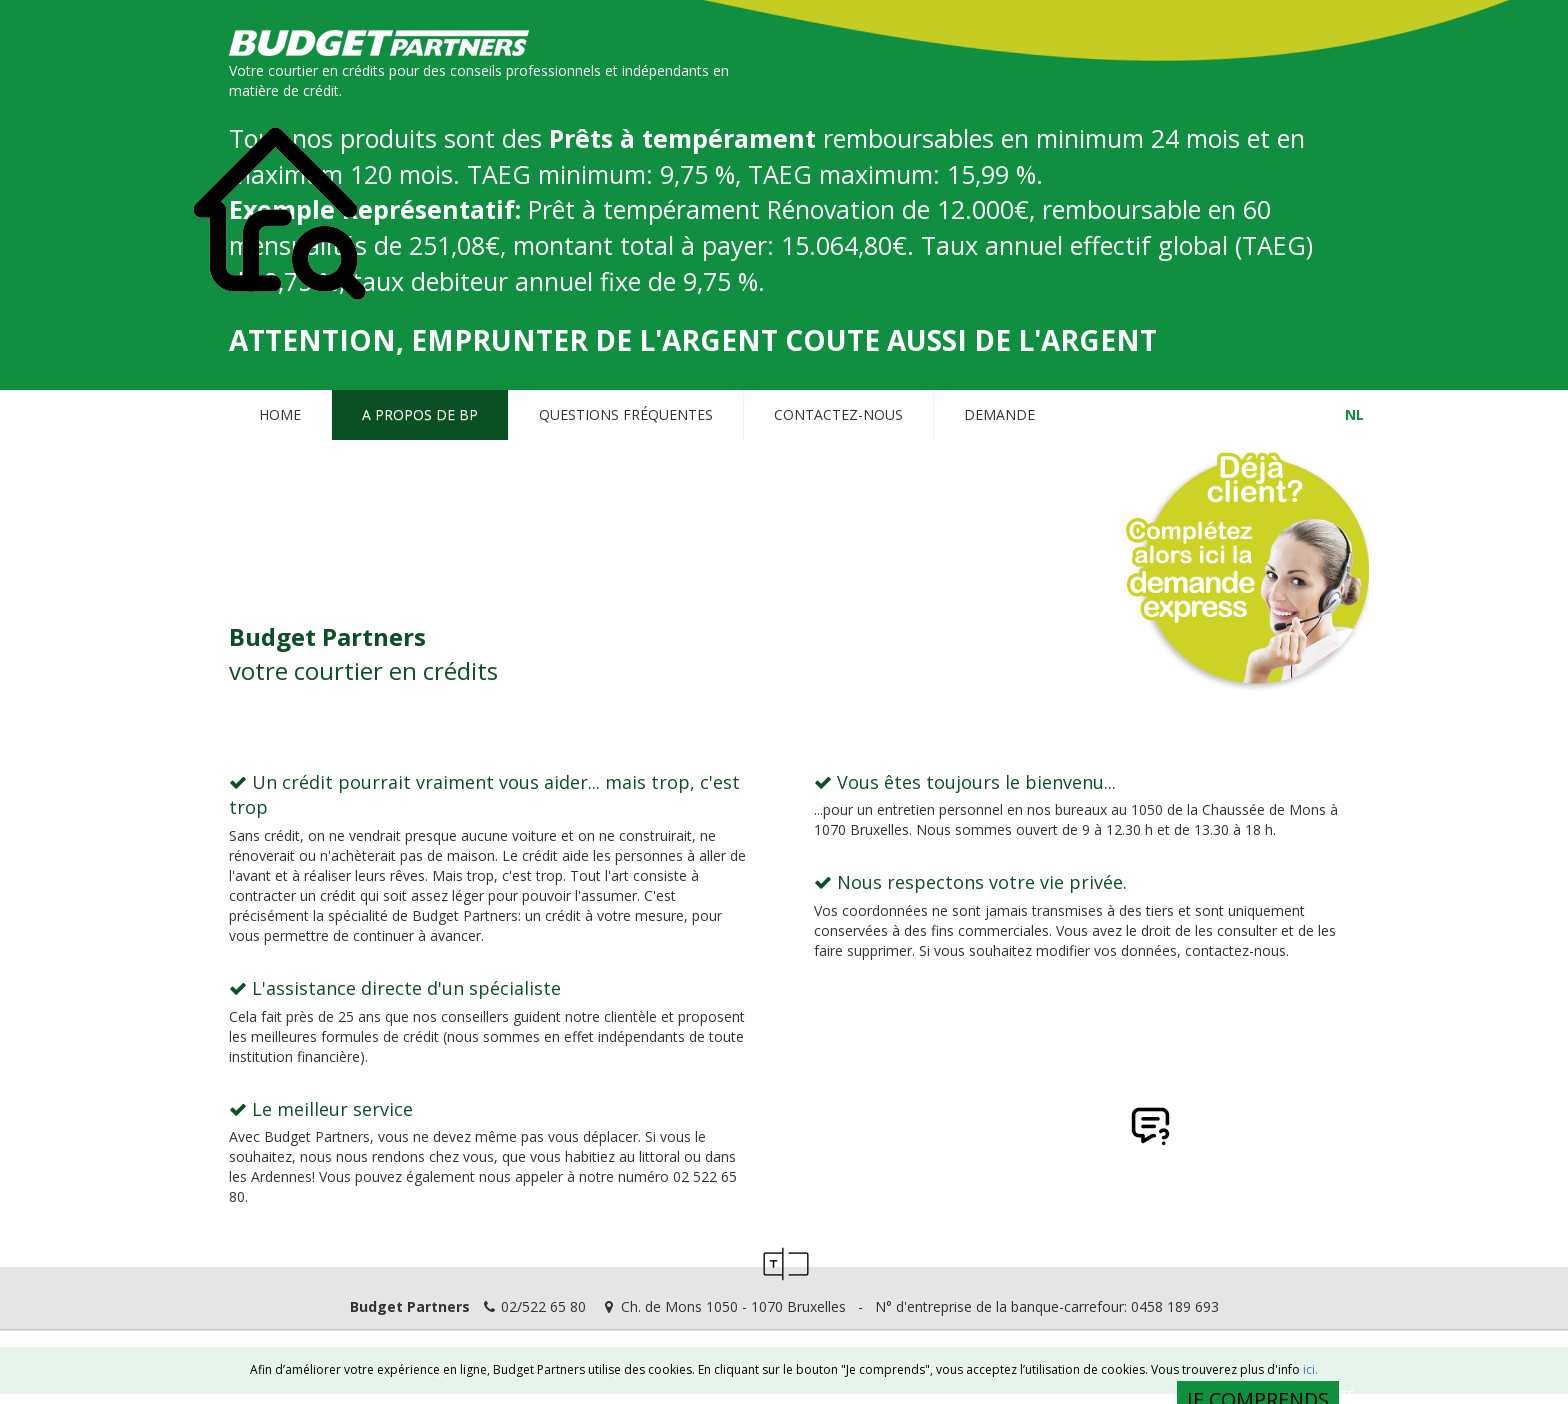  What do you see at coordinates (786, 1264) in the screenshot?
I see `enter text in a form field` at bounding box center [786, 1264].